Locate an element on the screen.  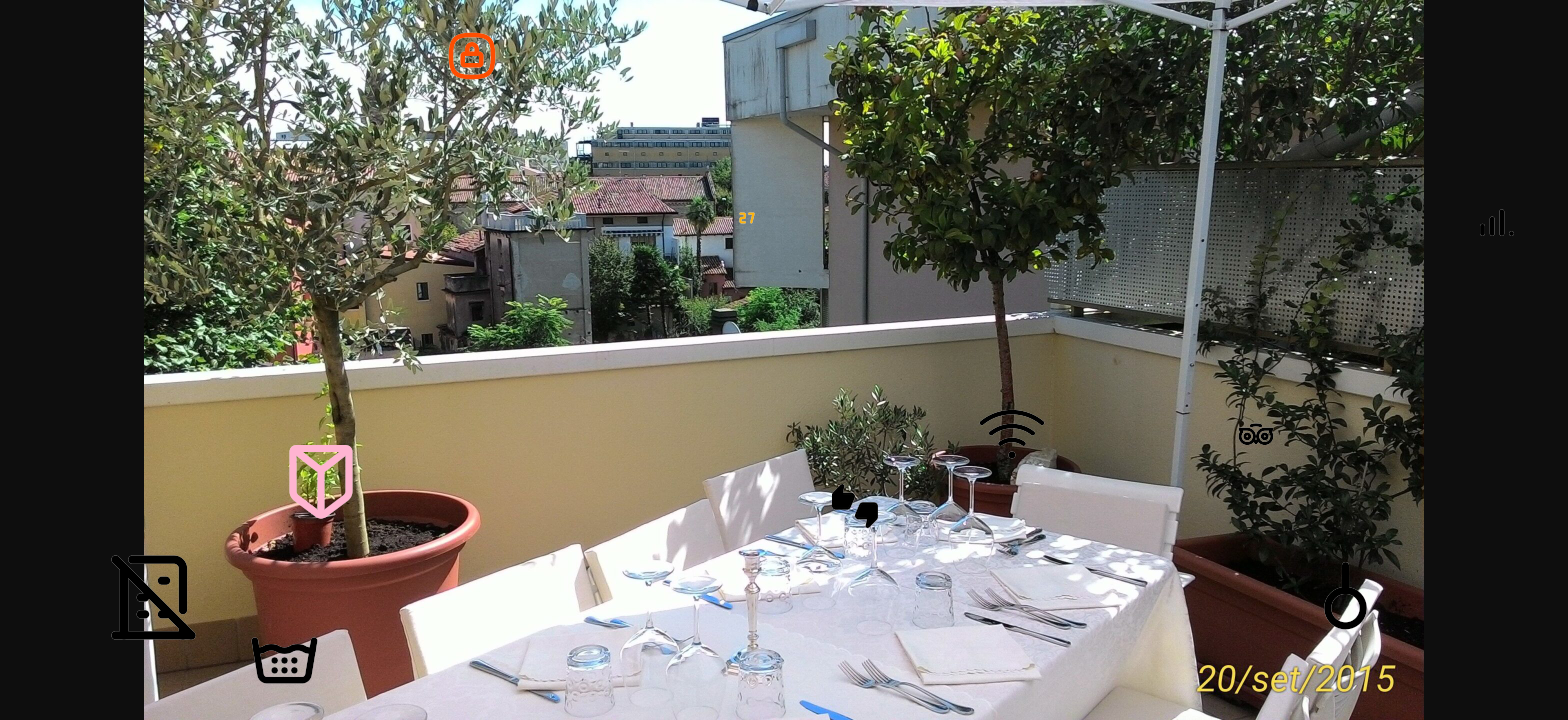
access light refraction or color spectrum tools is located at coordinates (321, 480).